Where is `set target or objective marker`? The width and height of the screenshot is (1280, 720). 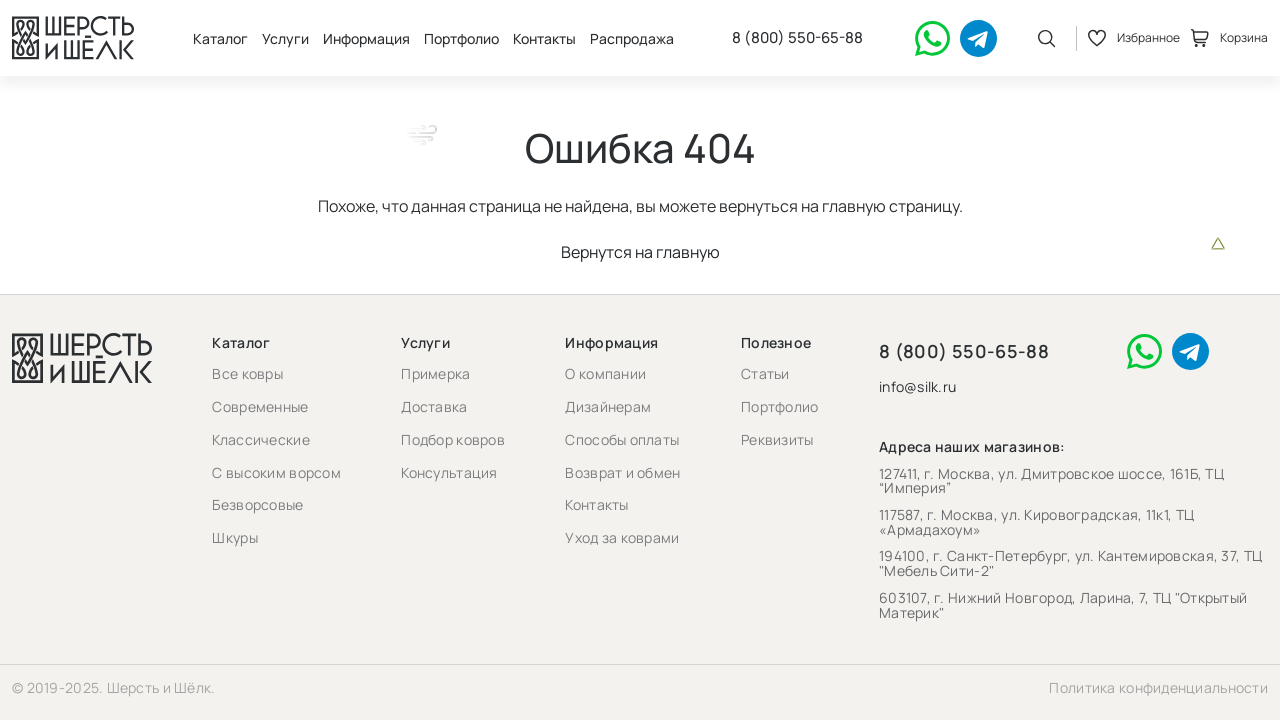 set target or objective marker is located at coordinates (1218, 243).